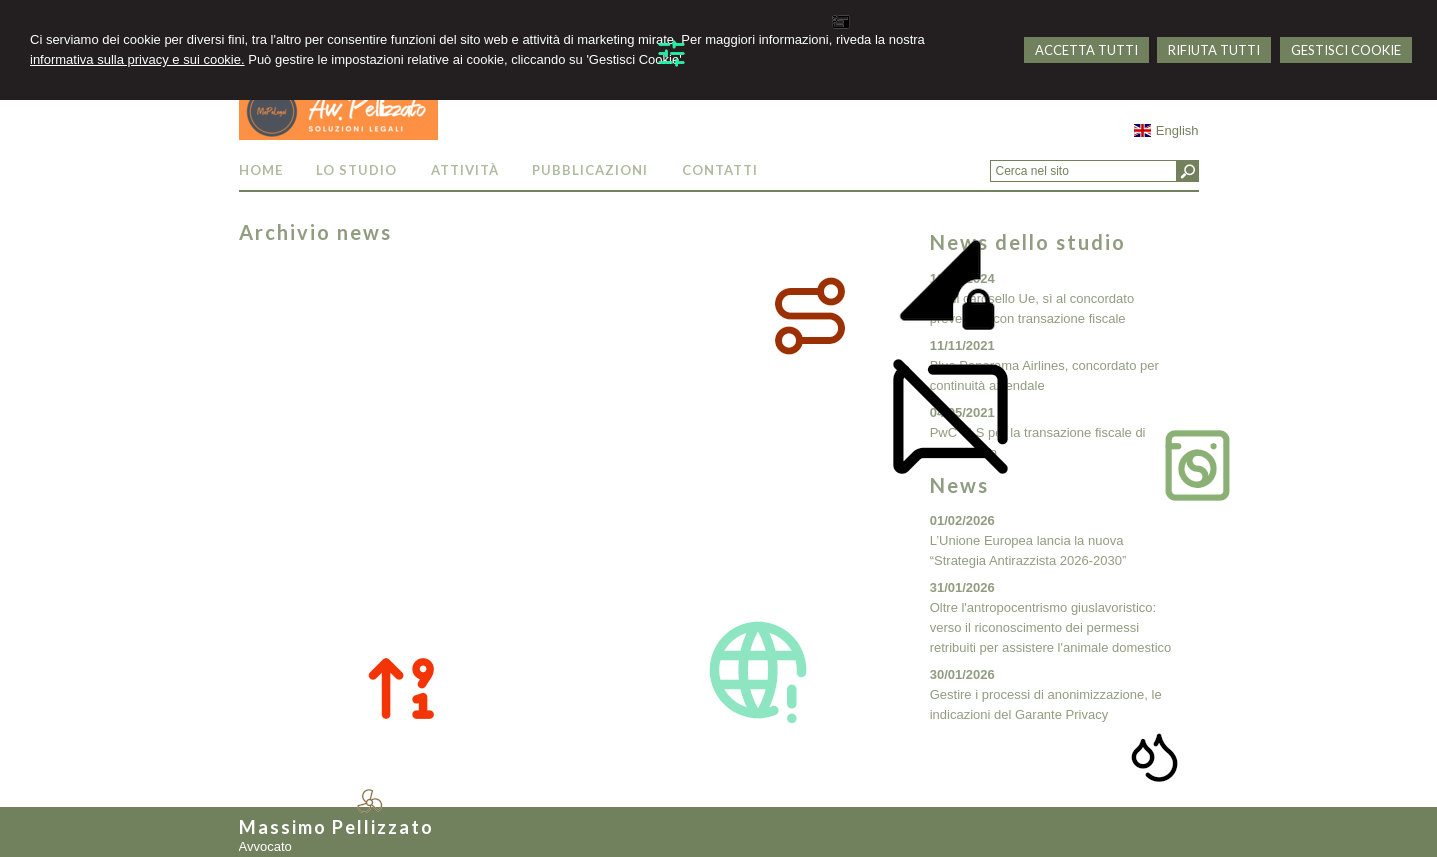 The height and width of the screenshot is (857, 1437). What do you see at coordinates (671, 53) in the screenshot?
I see `adjust settings or preferences` at bounding box center [671, 53].